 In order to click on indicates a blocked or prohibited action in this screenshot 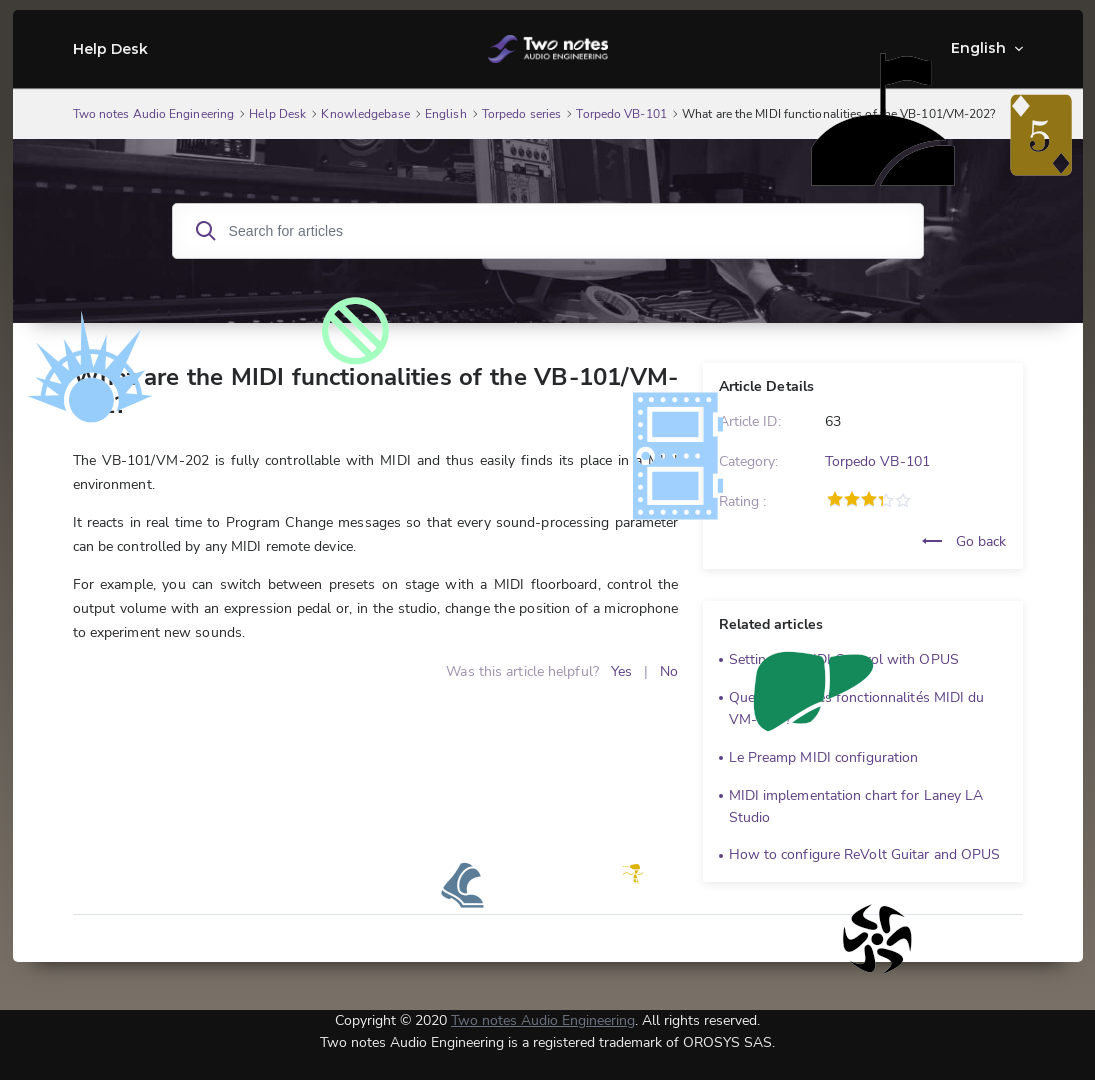, I will do `click(355, 330)`.